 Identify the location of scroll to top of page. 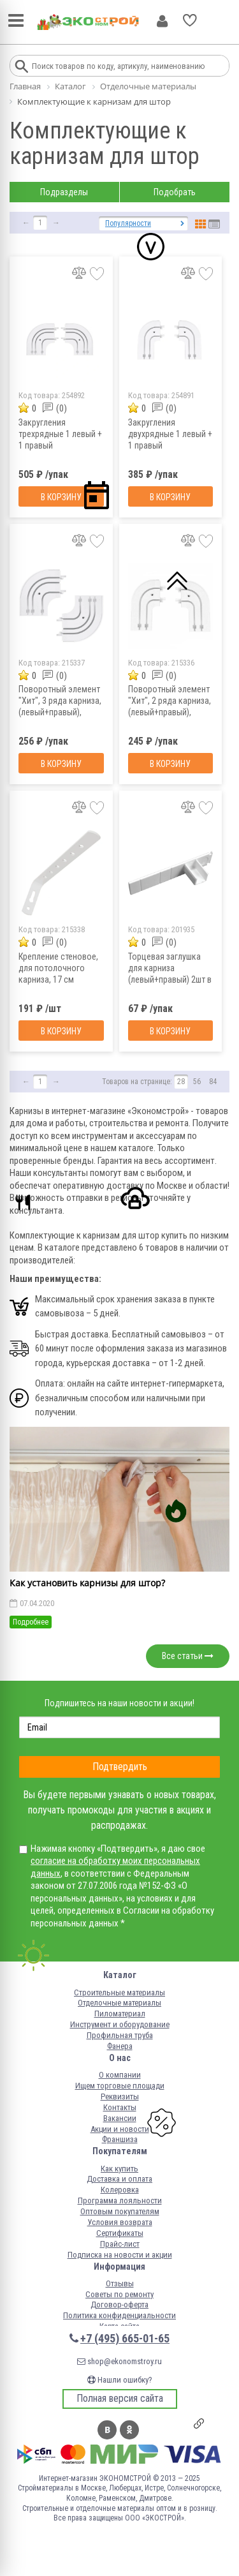
(177, 581).